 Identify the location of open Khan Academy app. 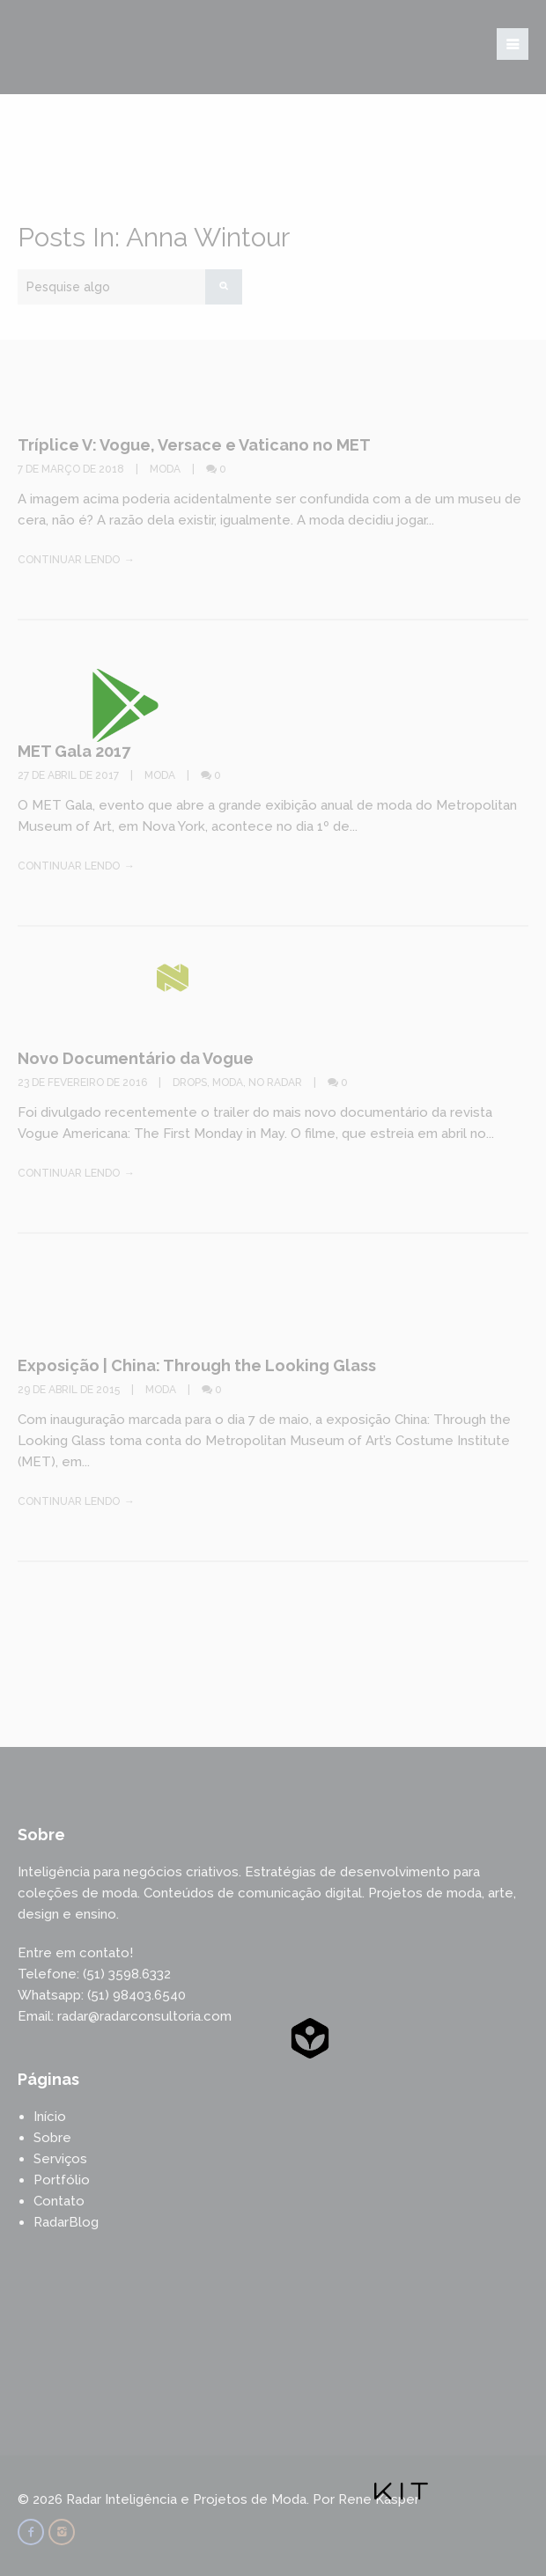
(310, 2038).